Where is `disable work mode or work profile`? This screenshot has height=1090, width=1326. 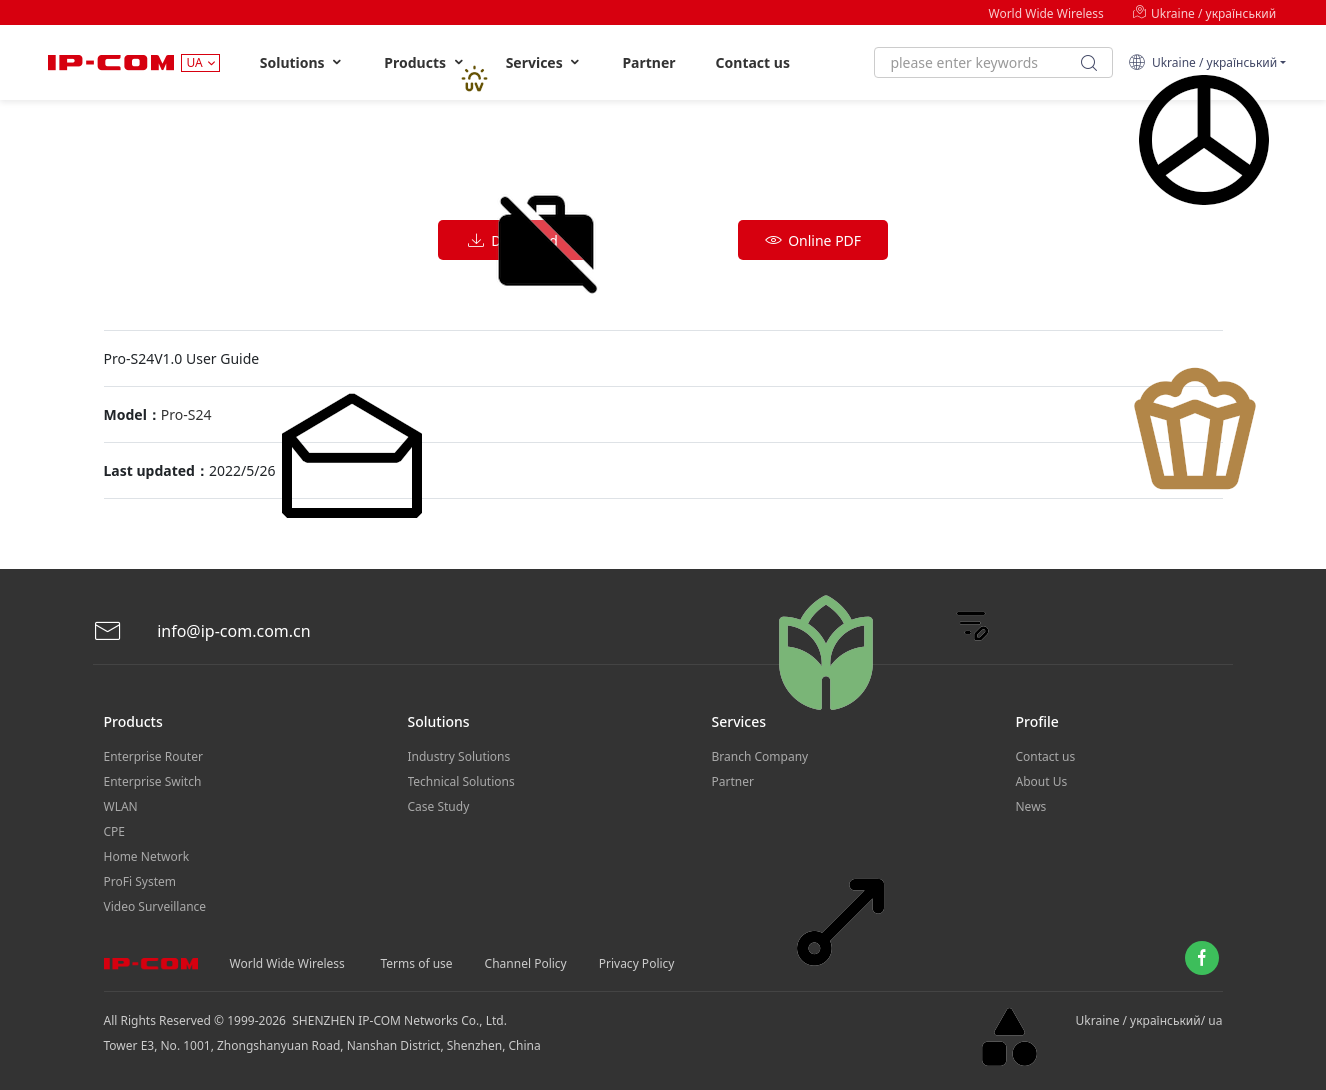
disable work mode or work profile is located at coordinates (546, 243).